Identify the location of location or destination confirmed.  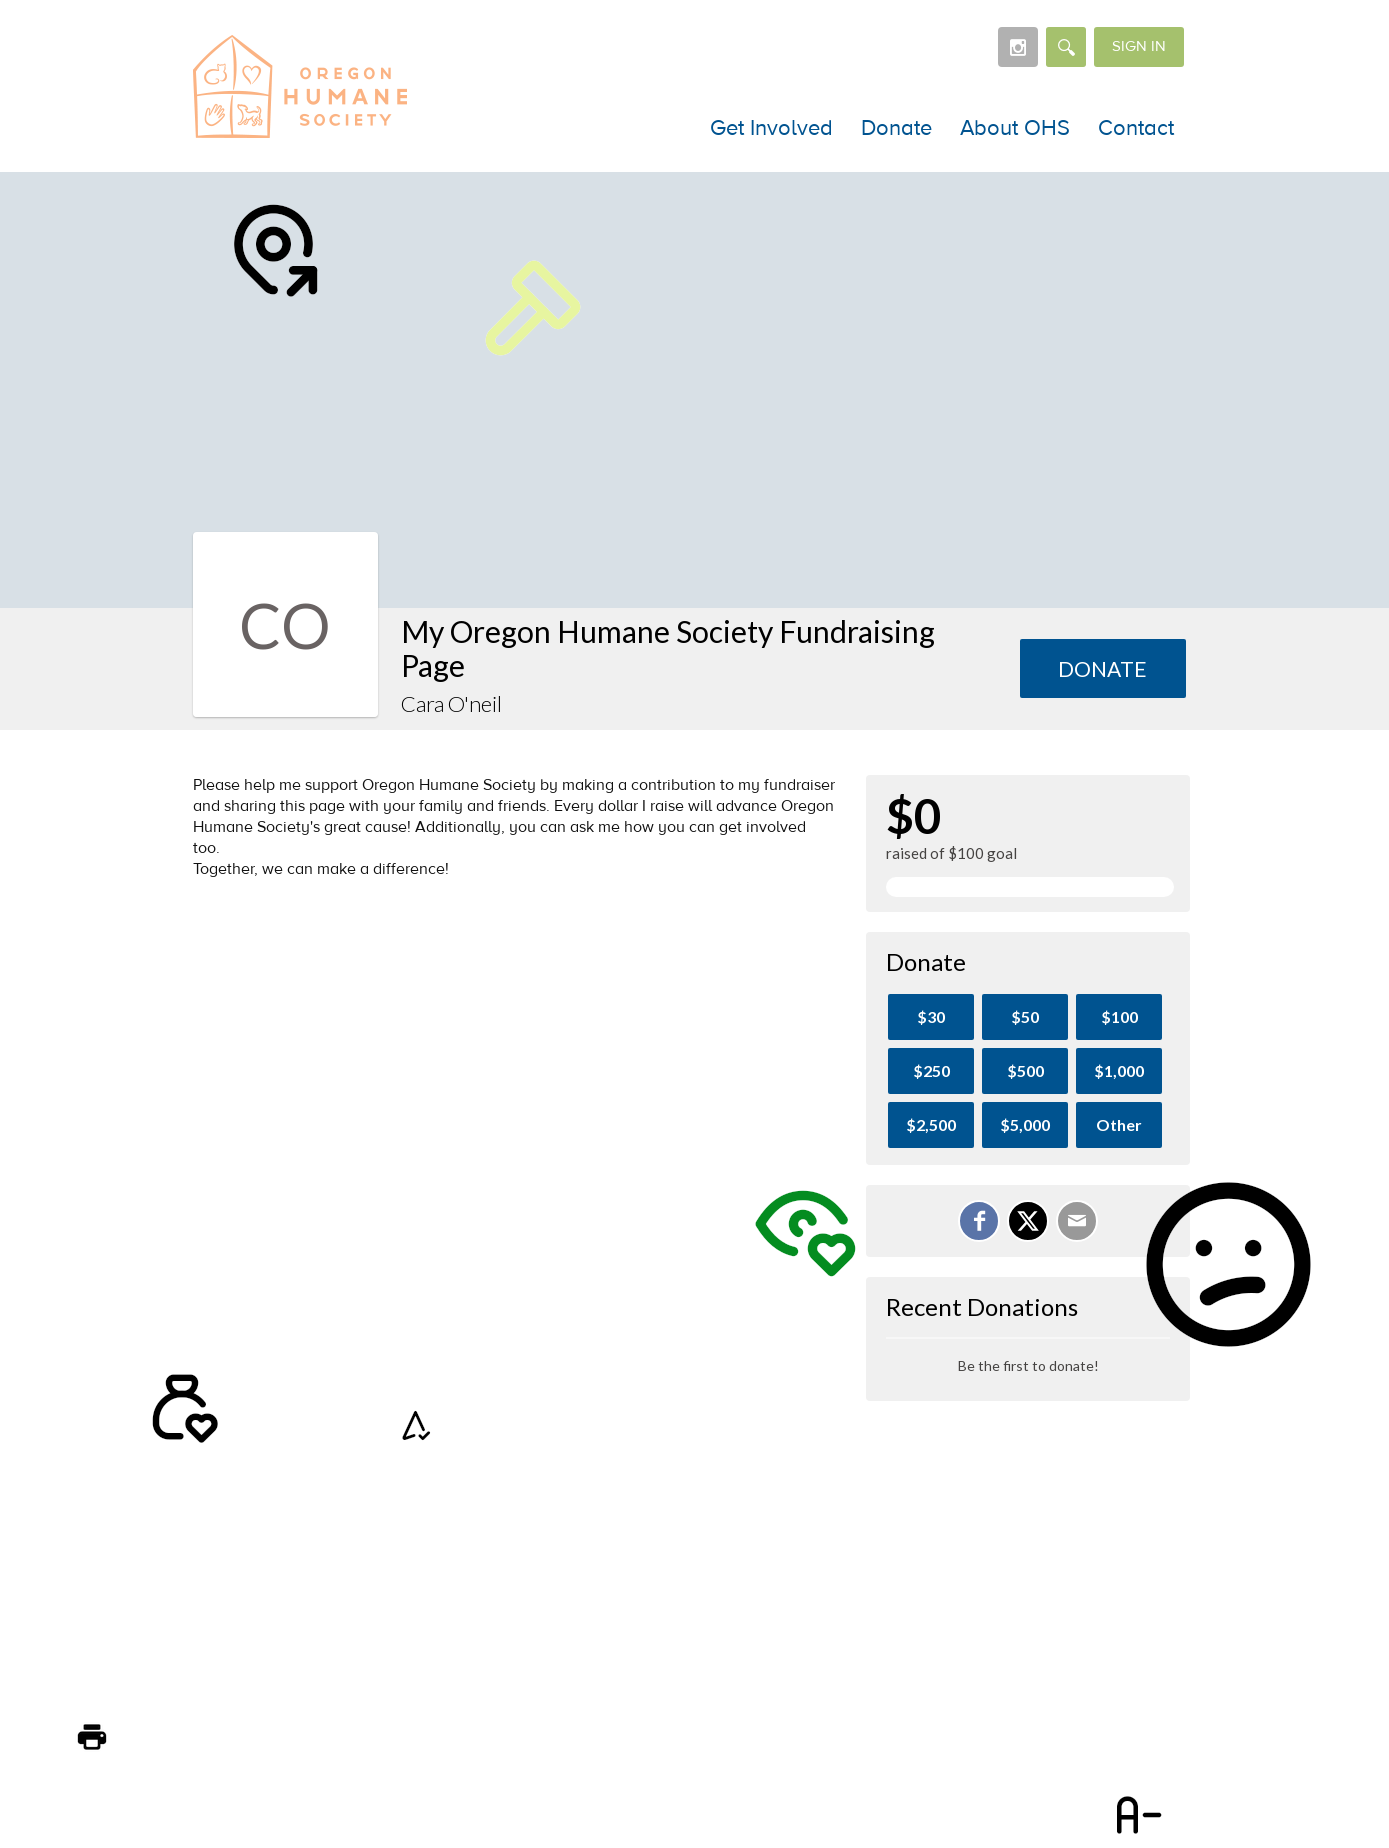
(415, 1425).